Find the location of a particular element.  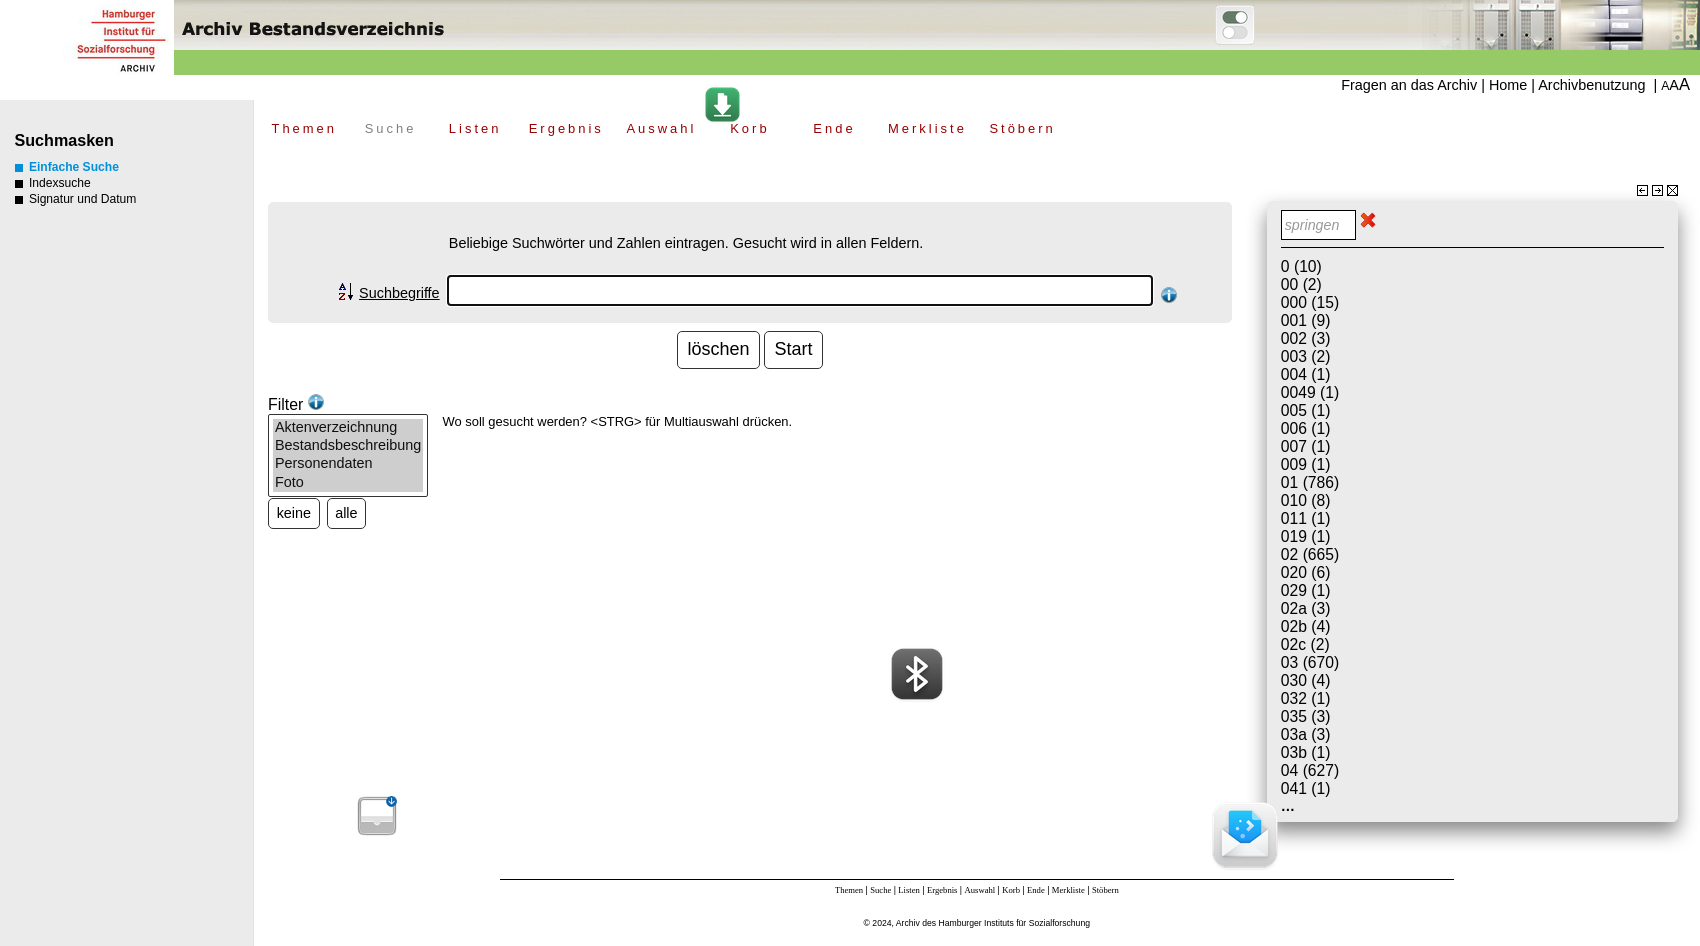

open your email inbox is located at coordinates (377, 816).